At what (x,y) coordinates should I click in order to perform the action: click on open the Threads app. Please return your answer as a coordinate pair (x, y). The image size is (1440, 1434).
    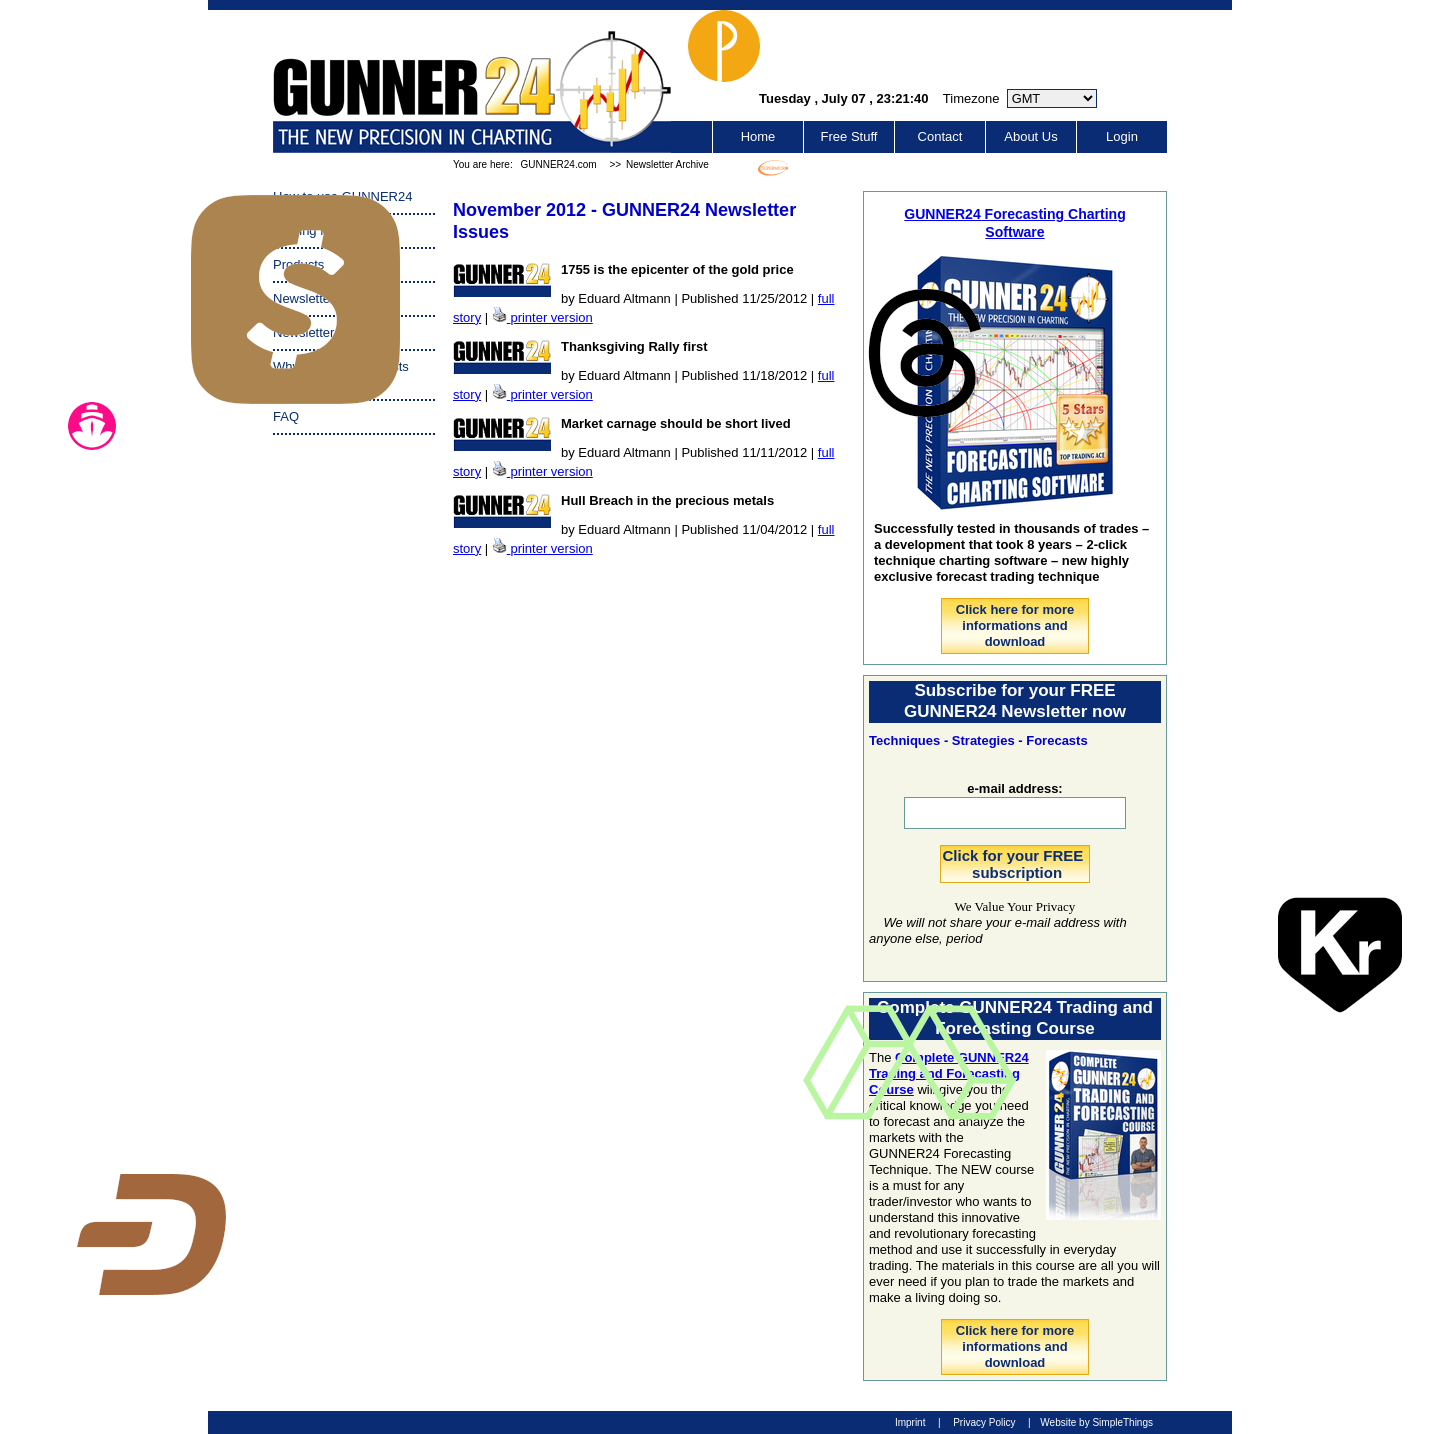
    Looking at the image, I should click on (925, 353).